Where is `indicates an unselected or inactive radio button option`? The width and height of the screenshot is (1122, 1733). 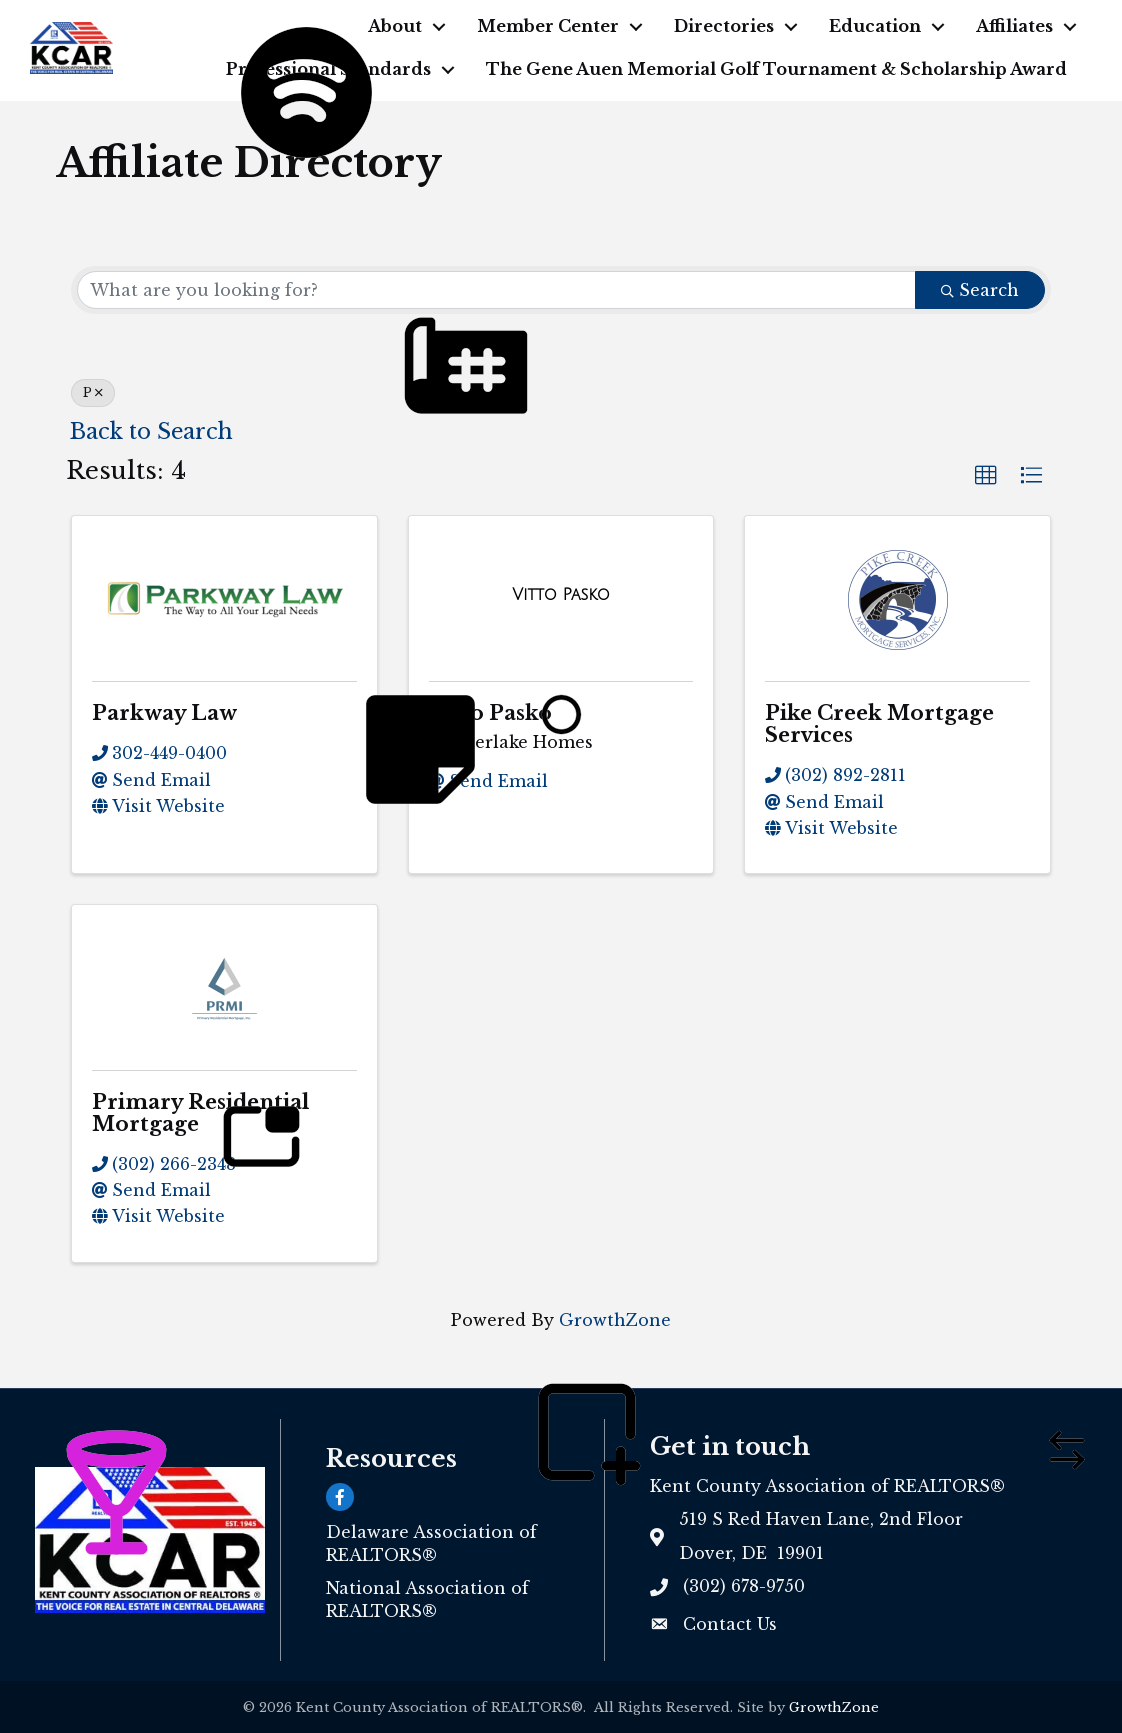
indicates an unselected or inactive radio button option is located at coordinates (561, 714).